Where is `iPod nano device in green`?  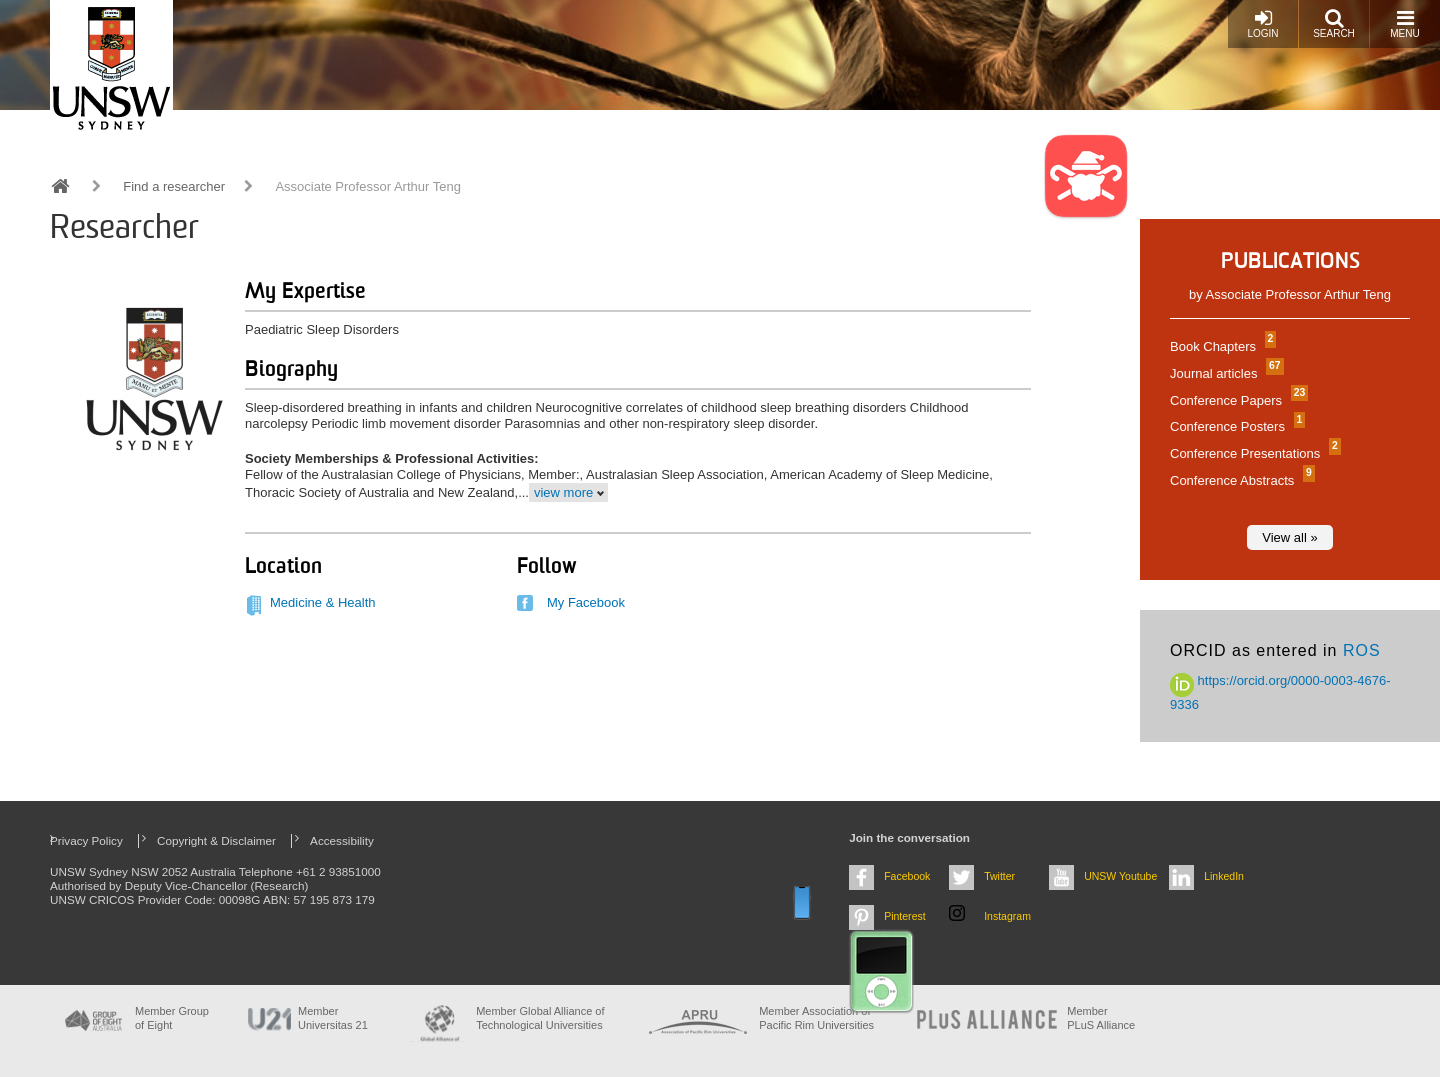 iPod nano device in green is located at coordinates (881, 952).